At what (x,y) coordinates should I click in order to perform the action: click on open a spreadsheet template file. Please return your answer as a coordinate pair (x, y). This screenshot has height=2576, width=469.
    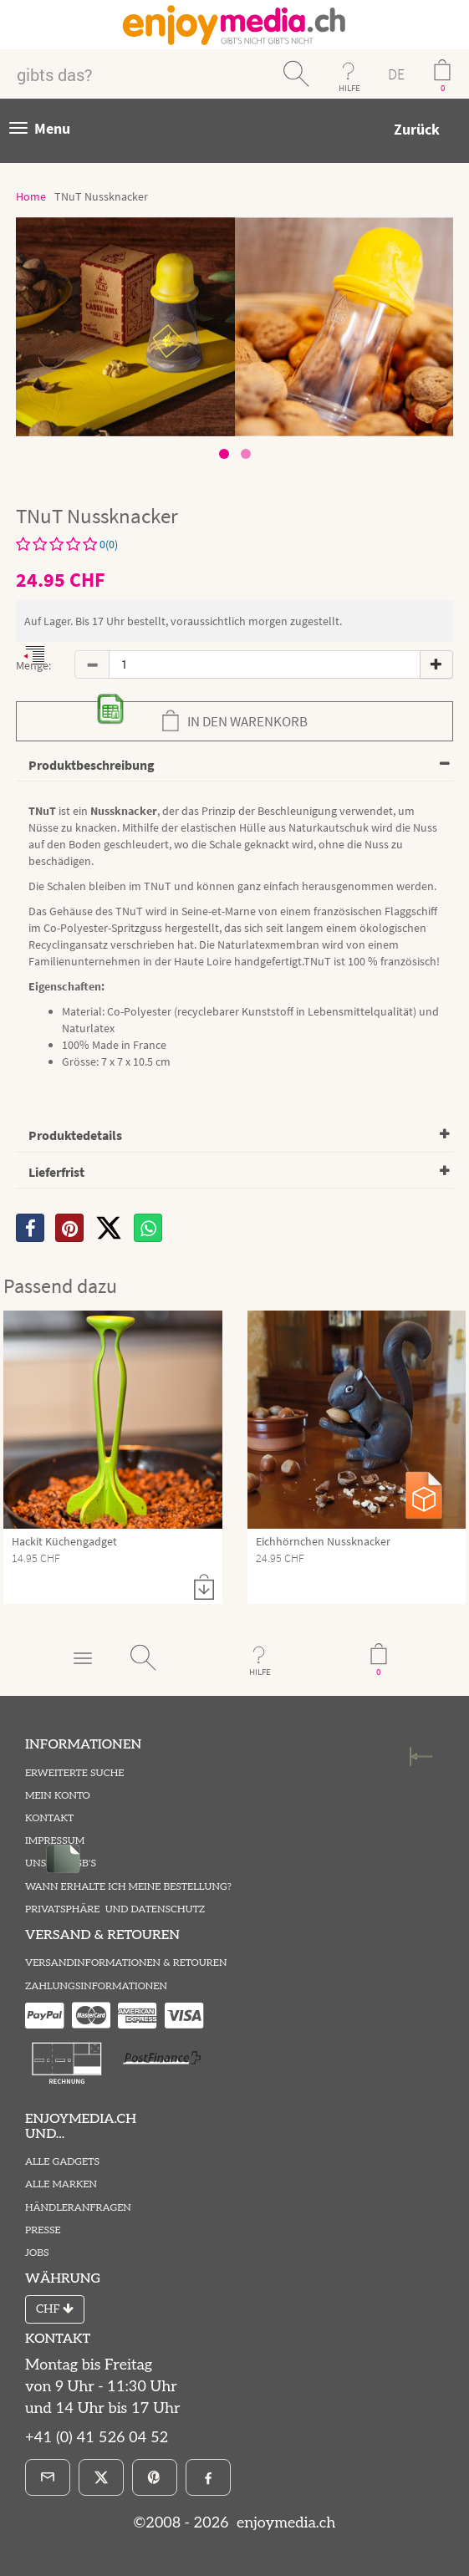
    Looking at the image, I should click on (110, 709).